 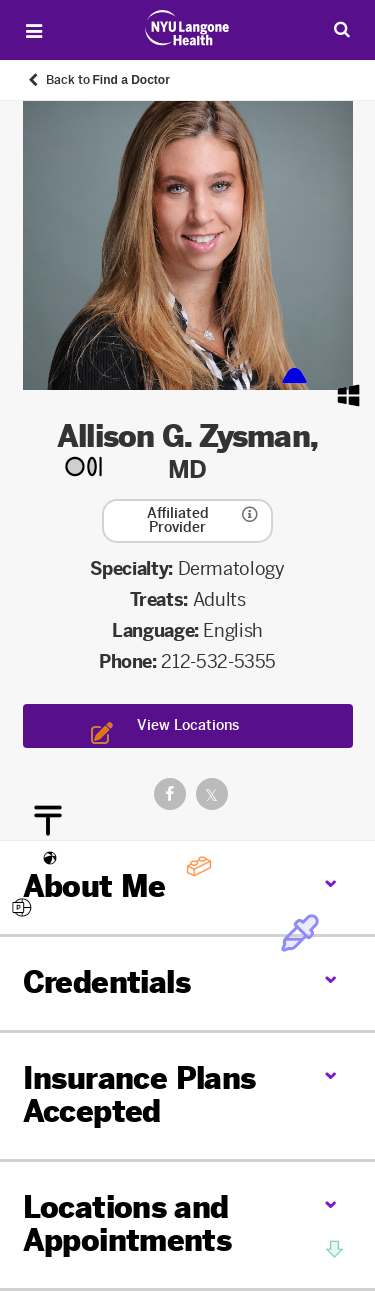 I want to click on indicates kazakhstani tenge currency, so click(x=48, y=820).